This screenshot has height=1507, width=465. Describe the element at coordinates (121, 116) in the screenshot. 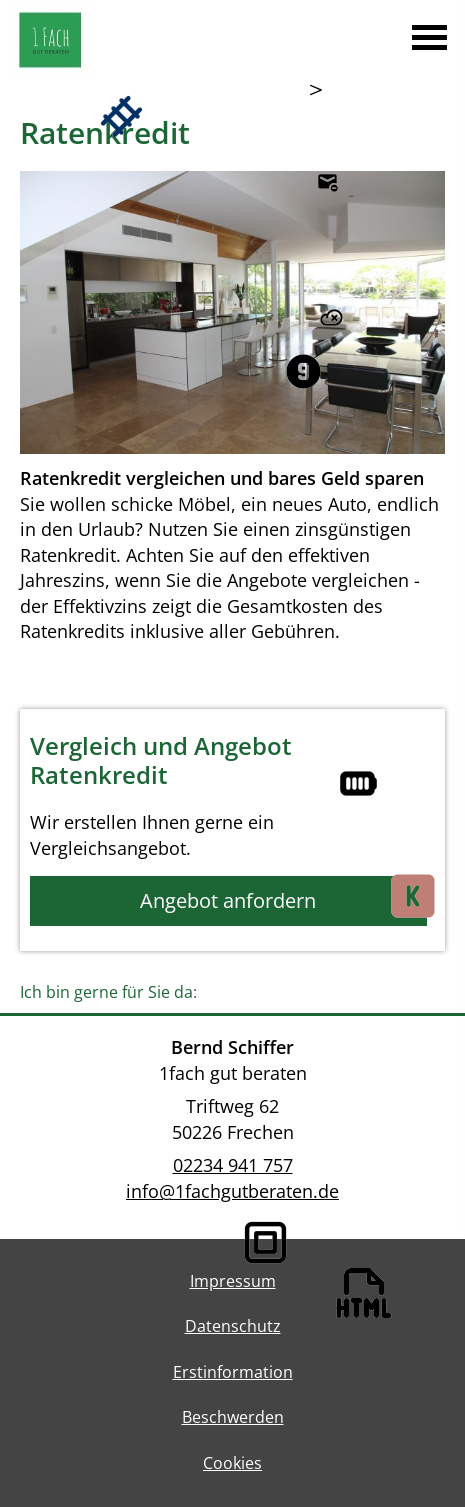

I see `view track or railway information` at that location.